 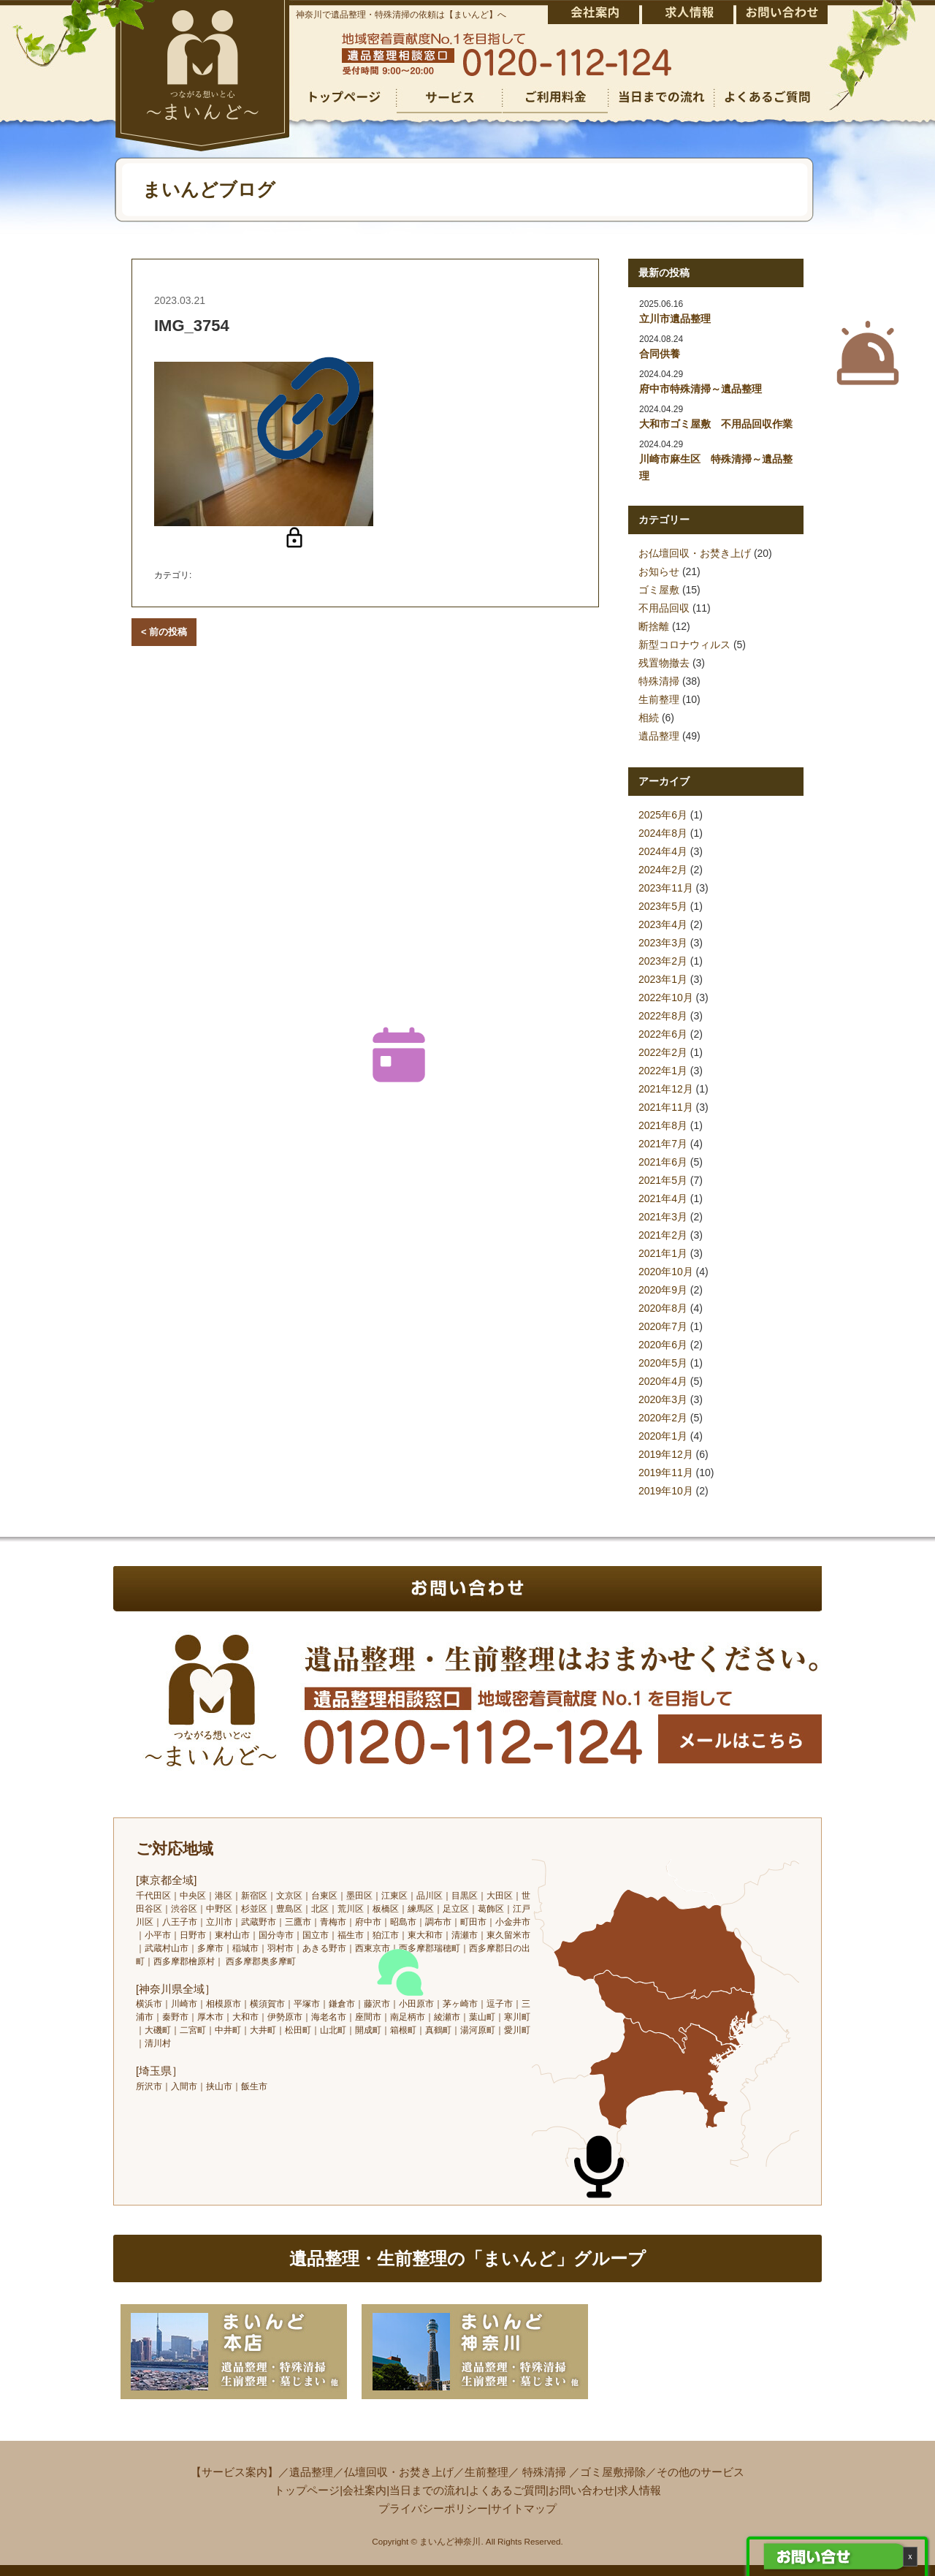 I want to click on open the calendar or schedule view, so click(x=399, y=1056).